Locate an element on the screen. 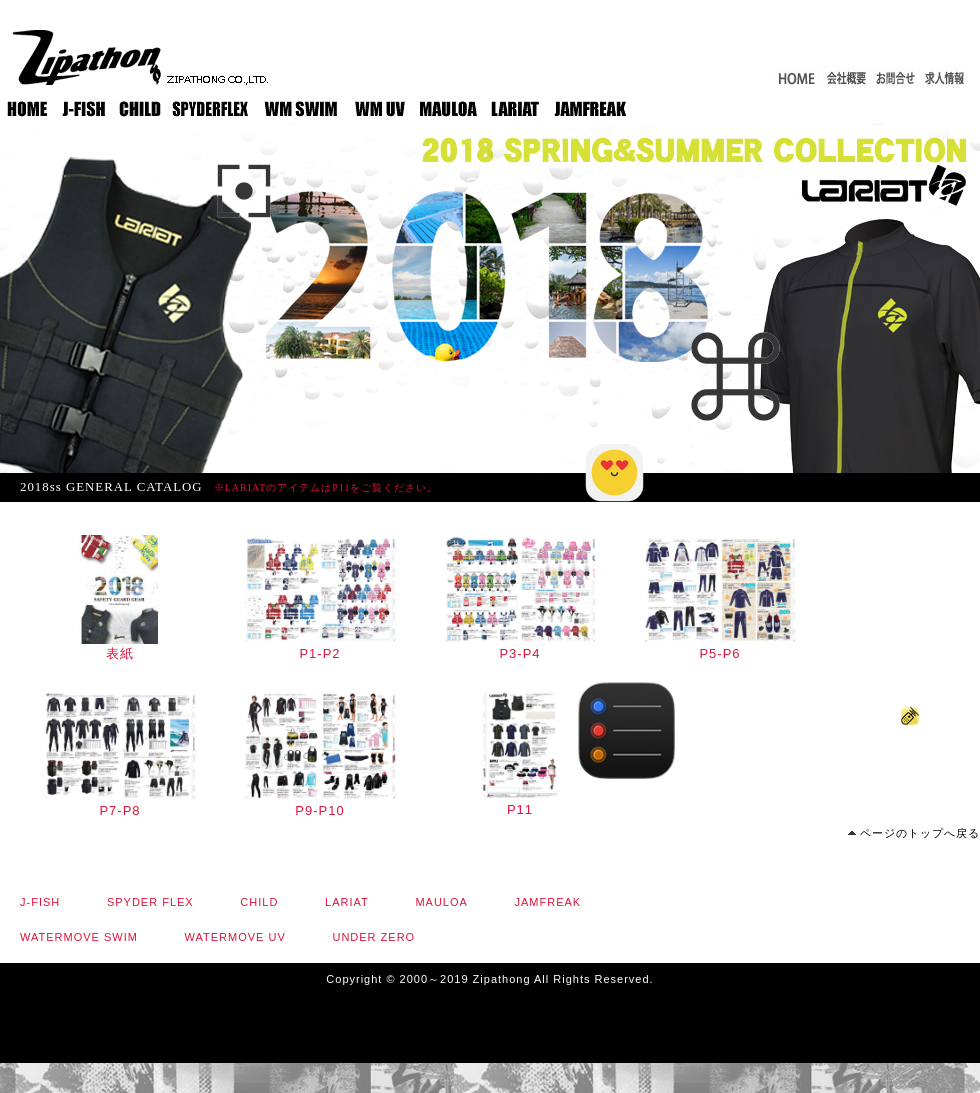 The height and width of the screenshot is (1093, 980). screen recording or screen capture tool is located at coordinates (244, 191).